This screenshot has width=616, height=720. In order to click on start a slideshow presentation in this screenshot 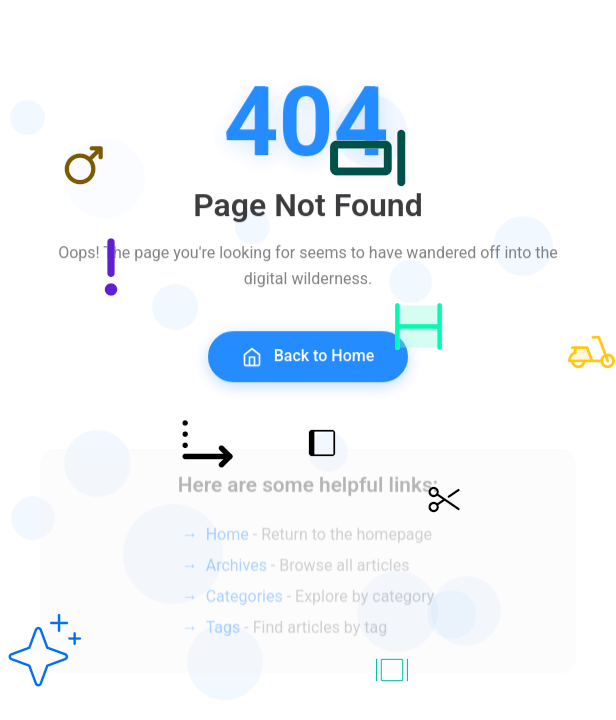, I will do `click(392, 670)`.